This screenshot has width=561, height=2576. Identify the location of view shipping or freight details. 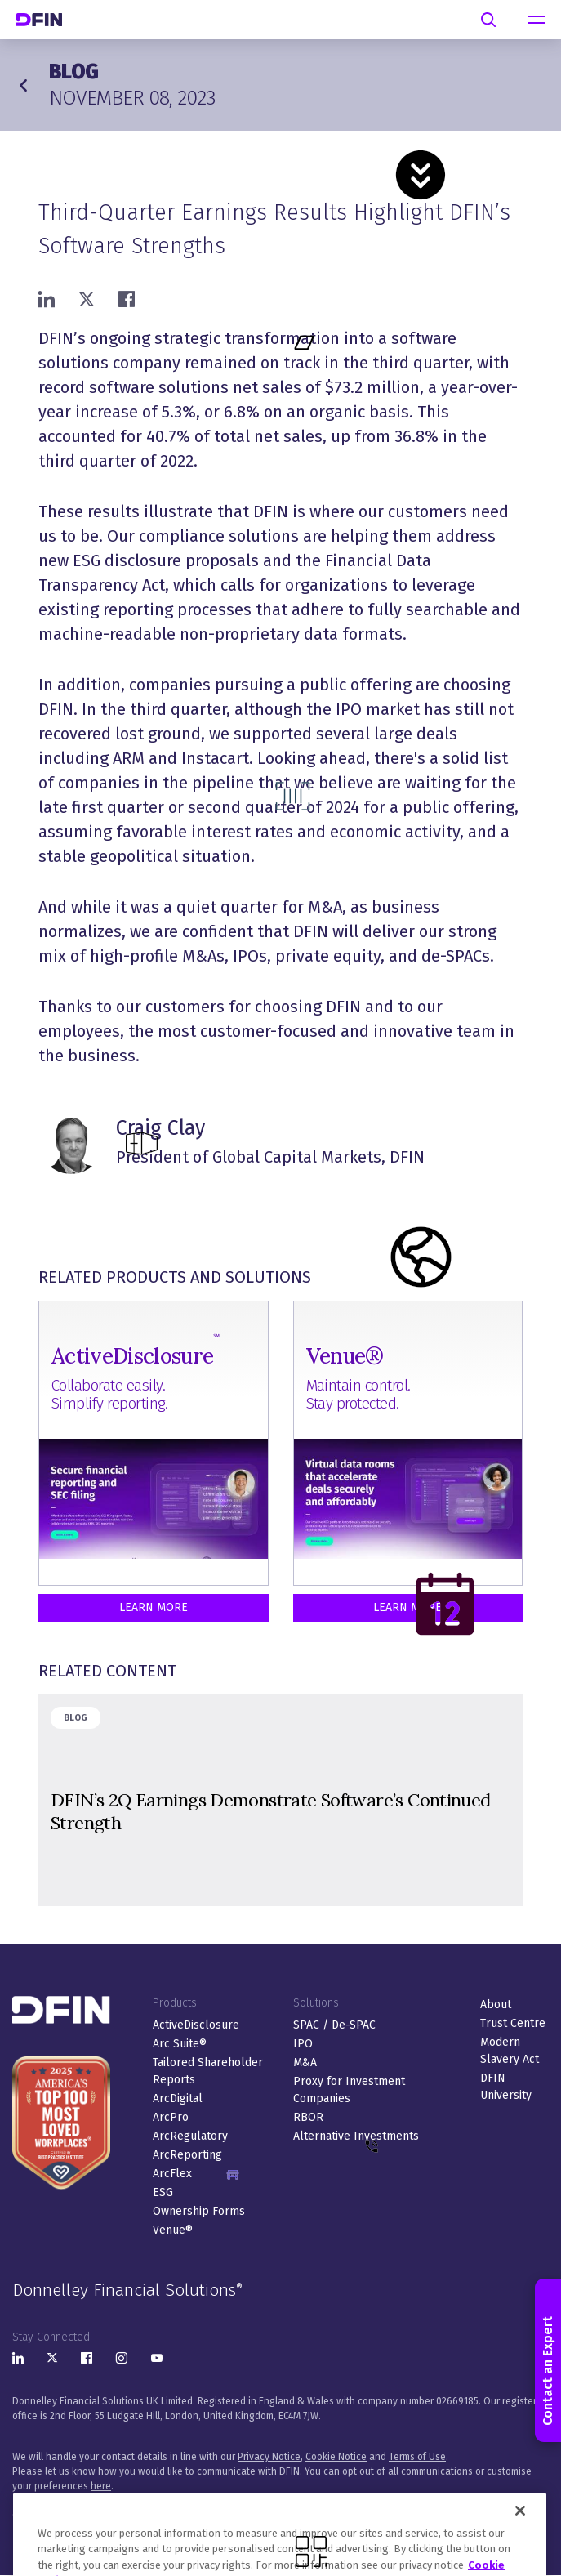
(141, 1143).